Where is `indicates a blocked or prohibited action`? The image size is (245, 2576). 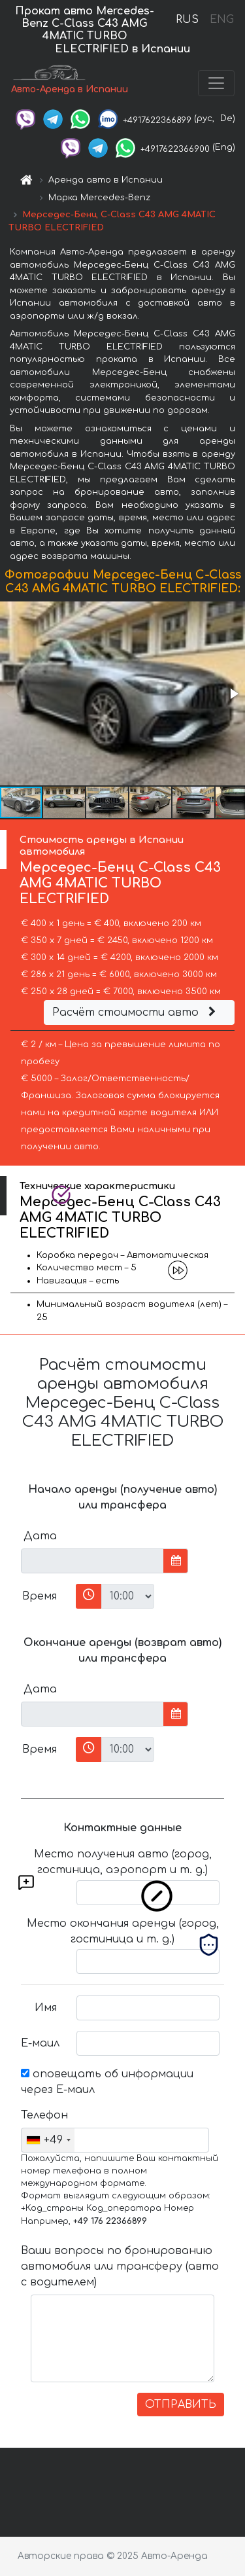
indicates a blocked or prohibited action is located at coordinates (157, 1896).